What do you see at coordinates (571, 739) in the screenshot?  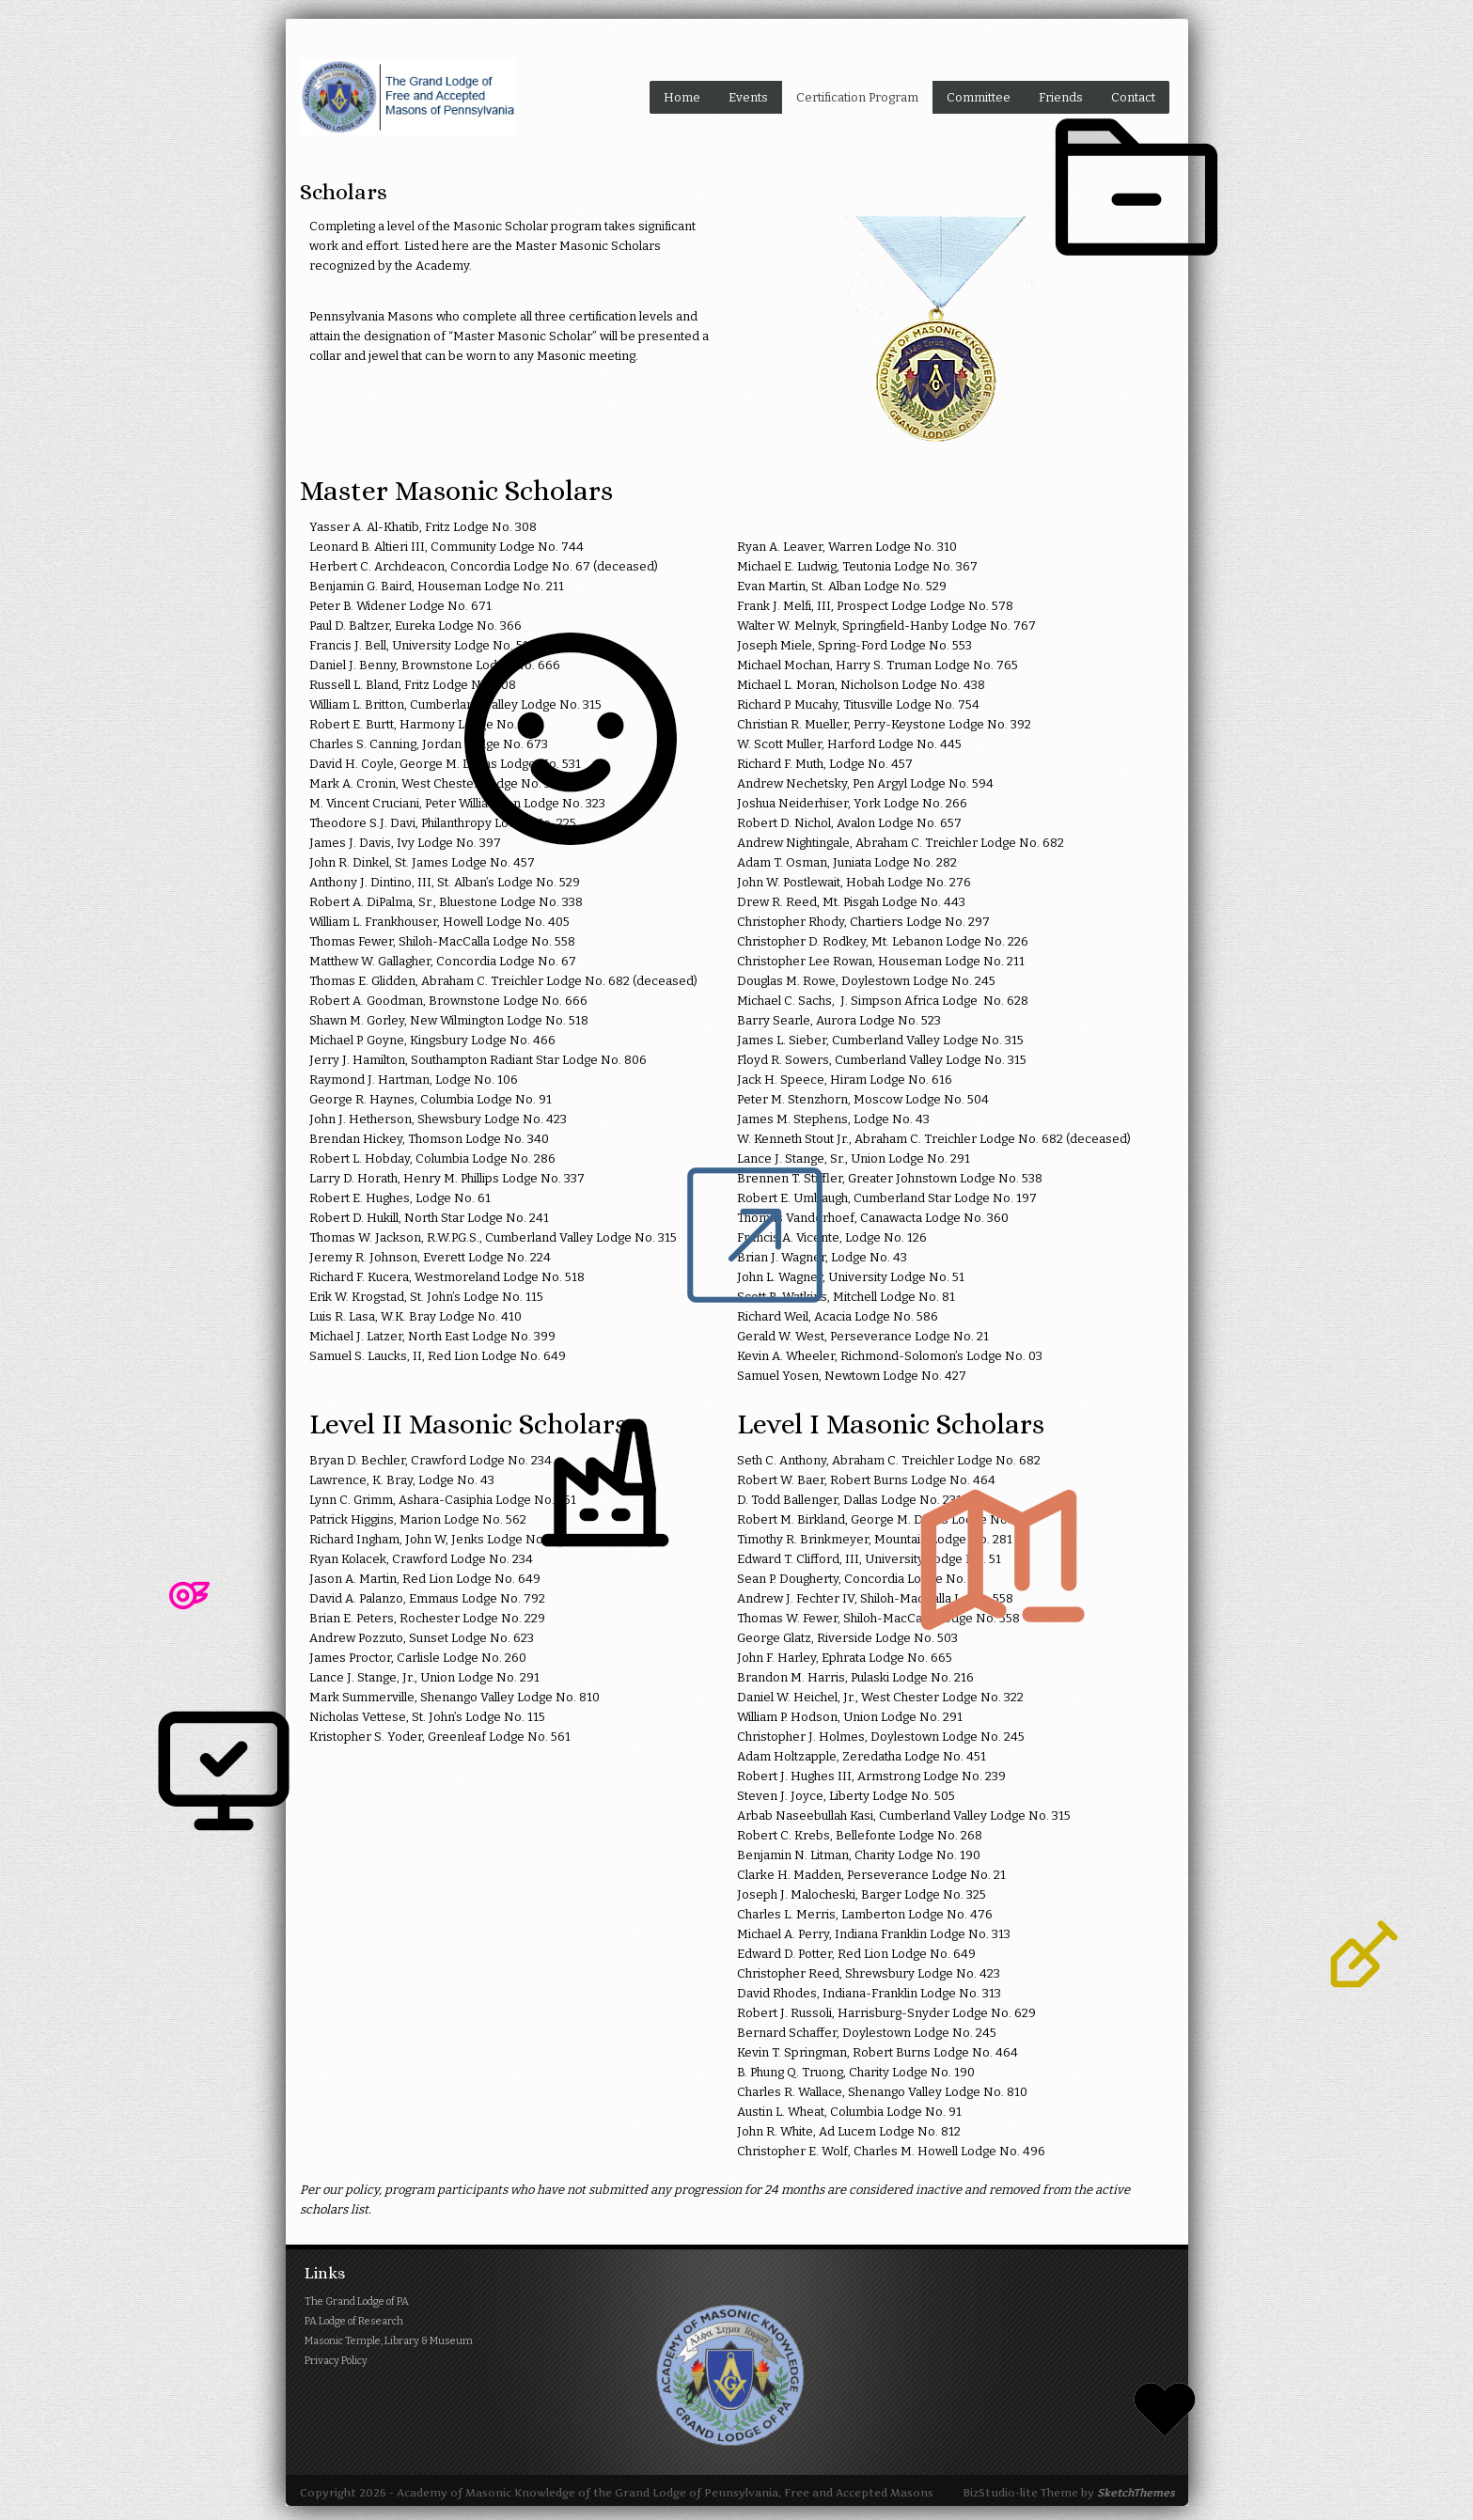 I see `add emoji or reaction to content` at bounding box center [571, 739].